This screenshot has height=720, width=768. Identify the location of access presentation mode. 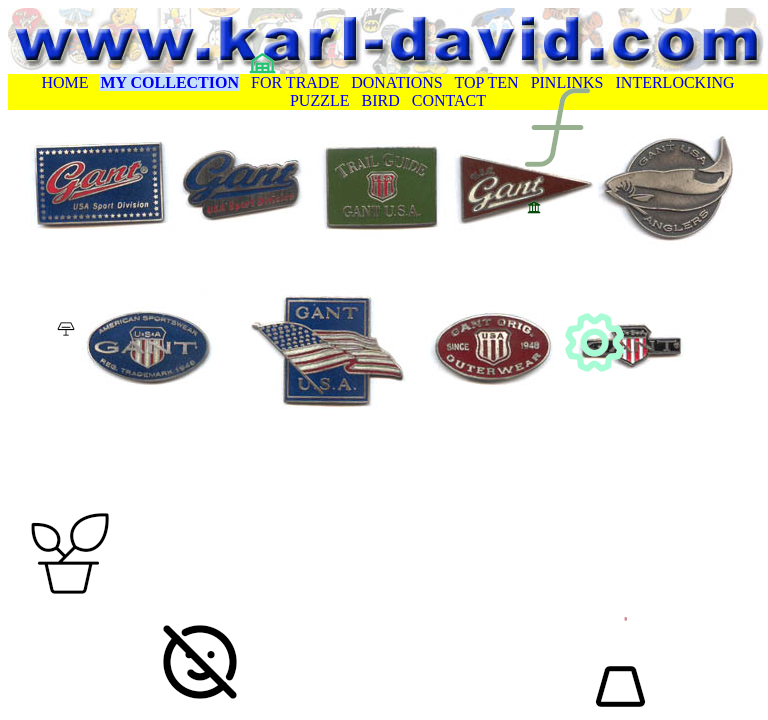
(66, 329).